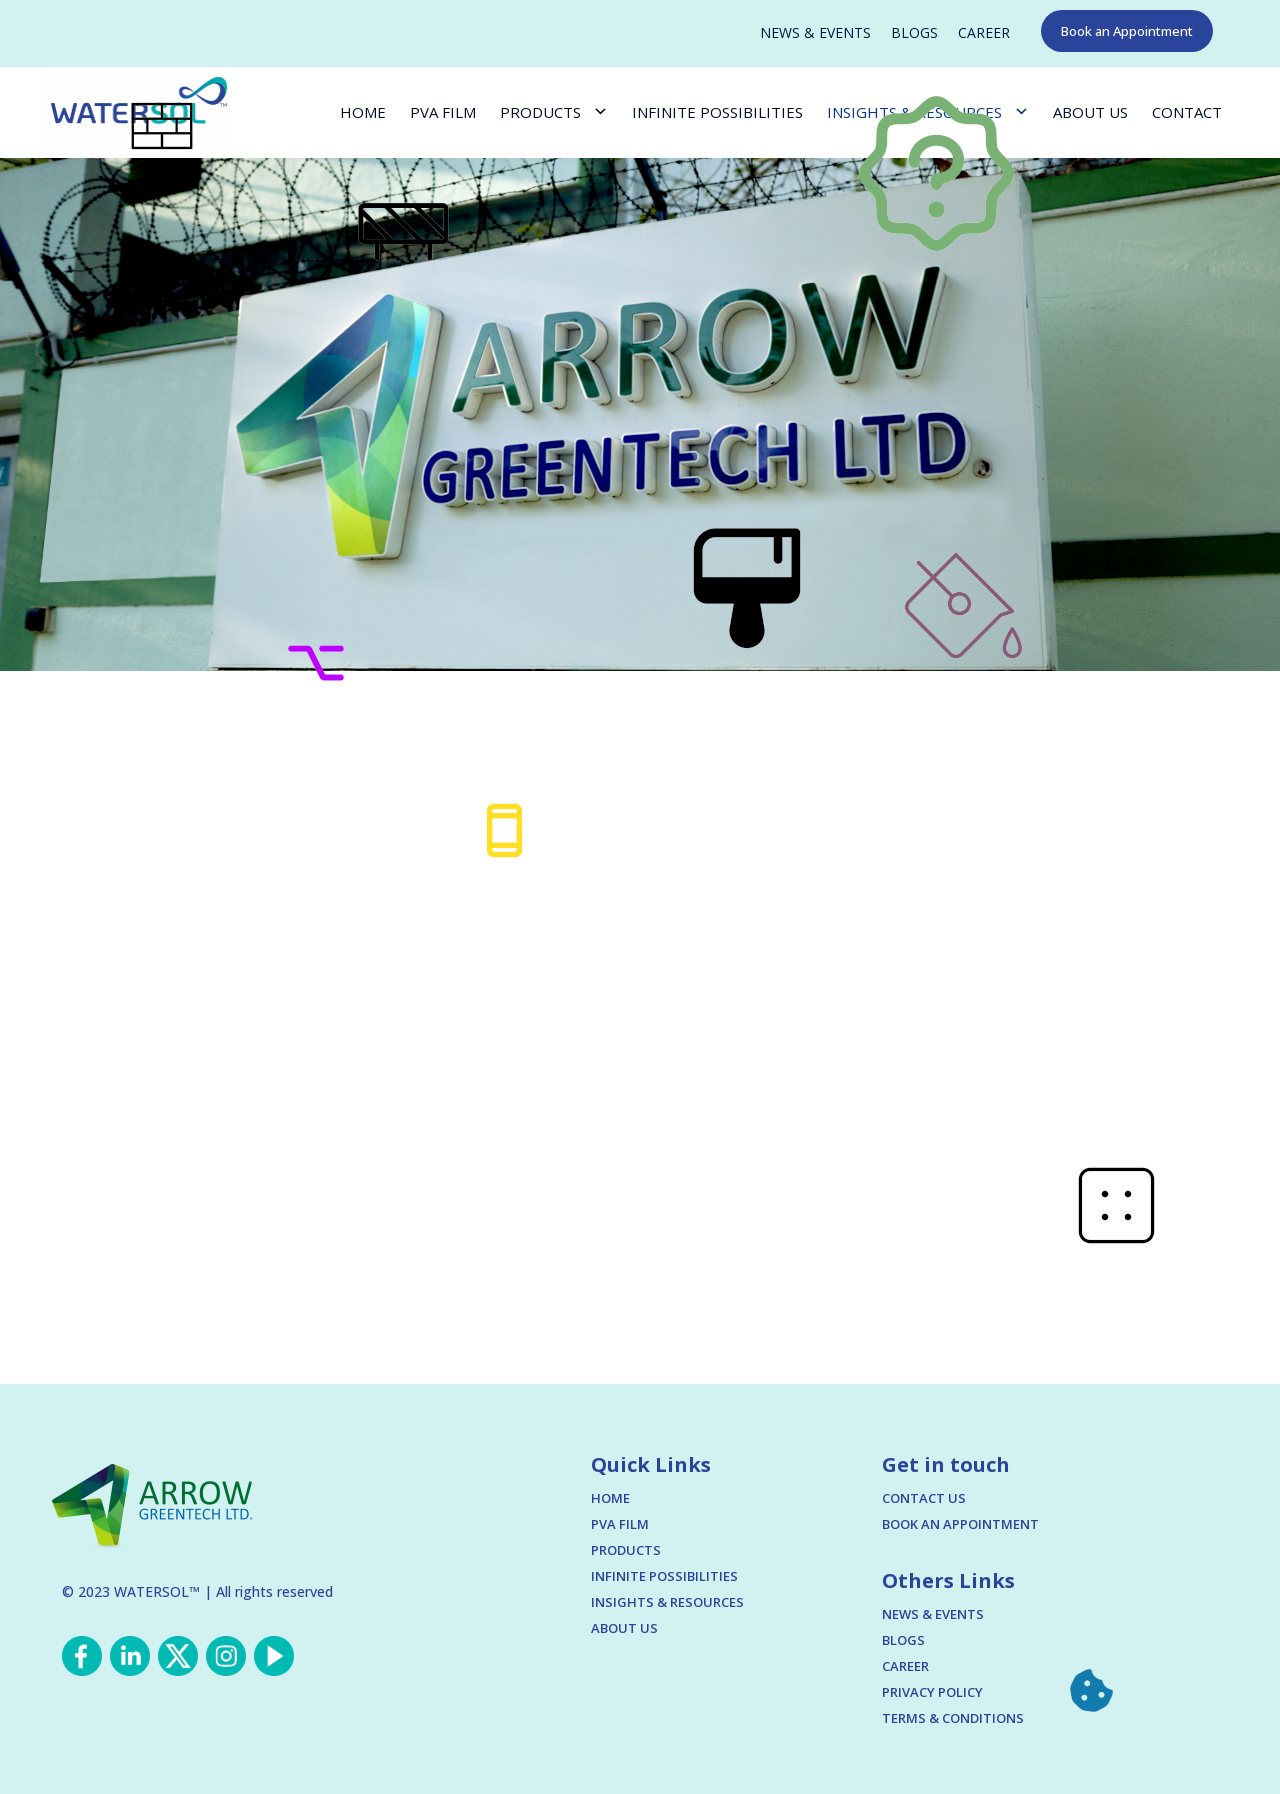 The image size is (1280, 1794). What do you see at coordinates (504, 830) in the screenshot?
I see `switch to mobile view` at bounding box center [504, 830].